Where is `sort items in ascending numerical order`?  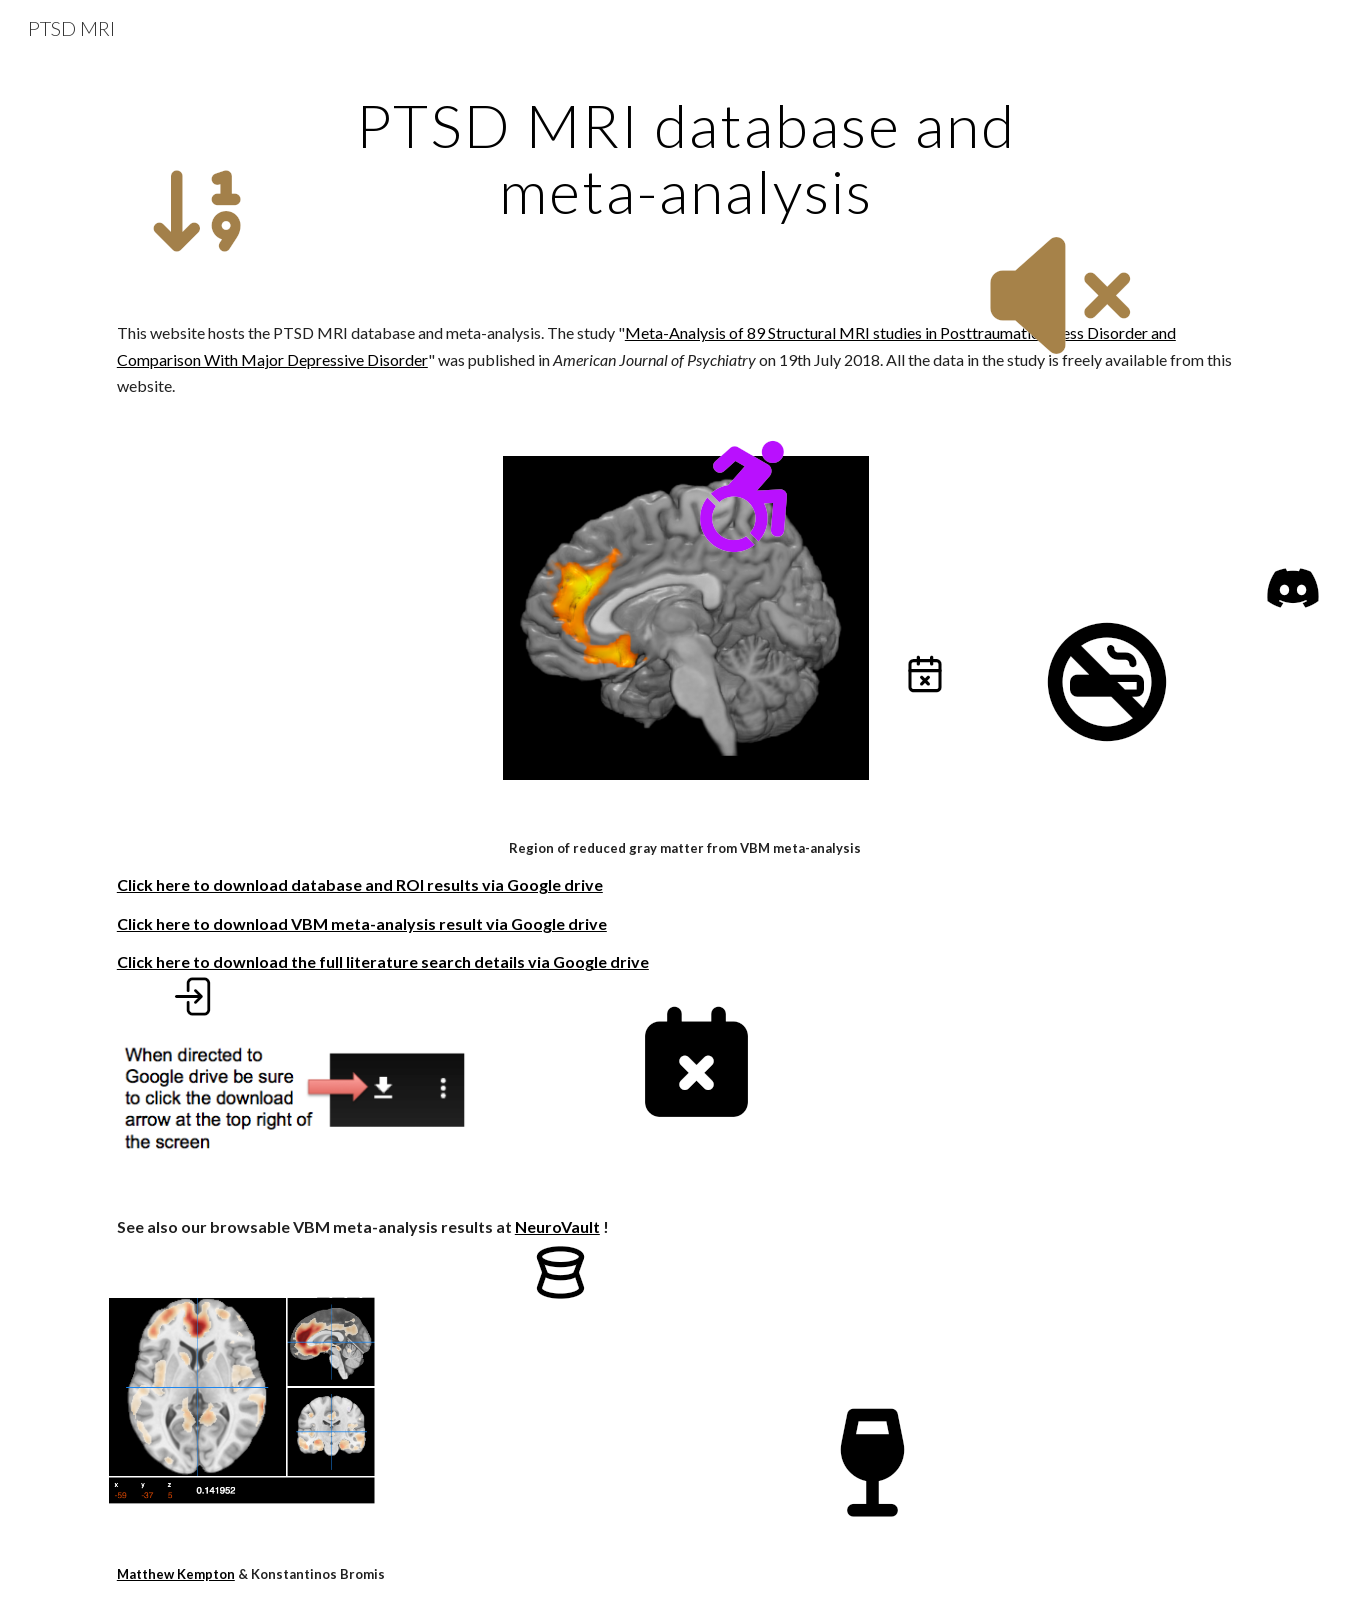
sort items in ascending numerical order is located at coordinates (200, 211).